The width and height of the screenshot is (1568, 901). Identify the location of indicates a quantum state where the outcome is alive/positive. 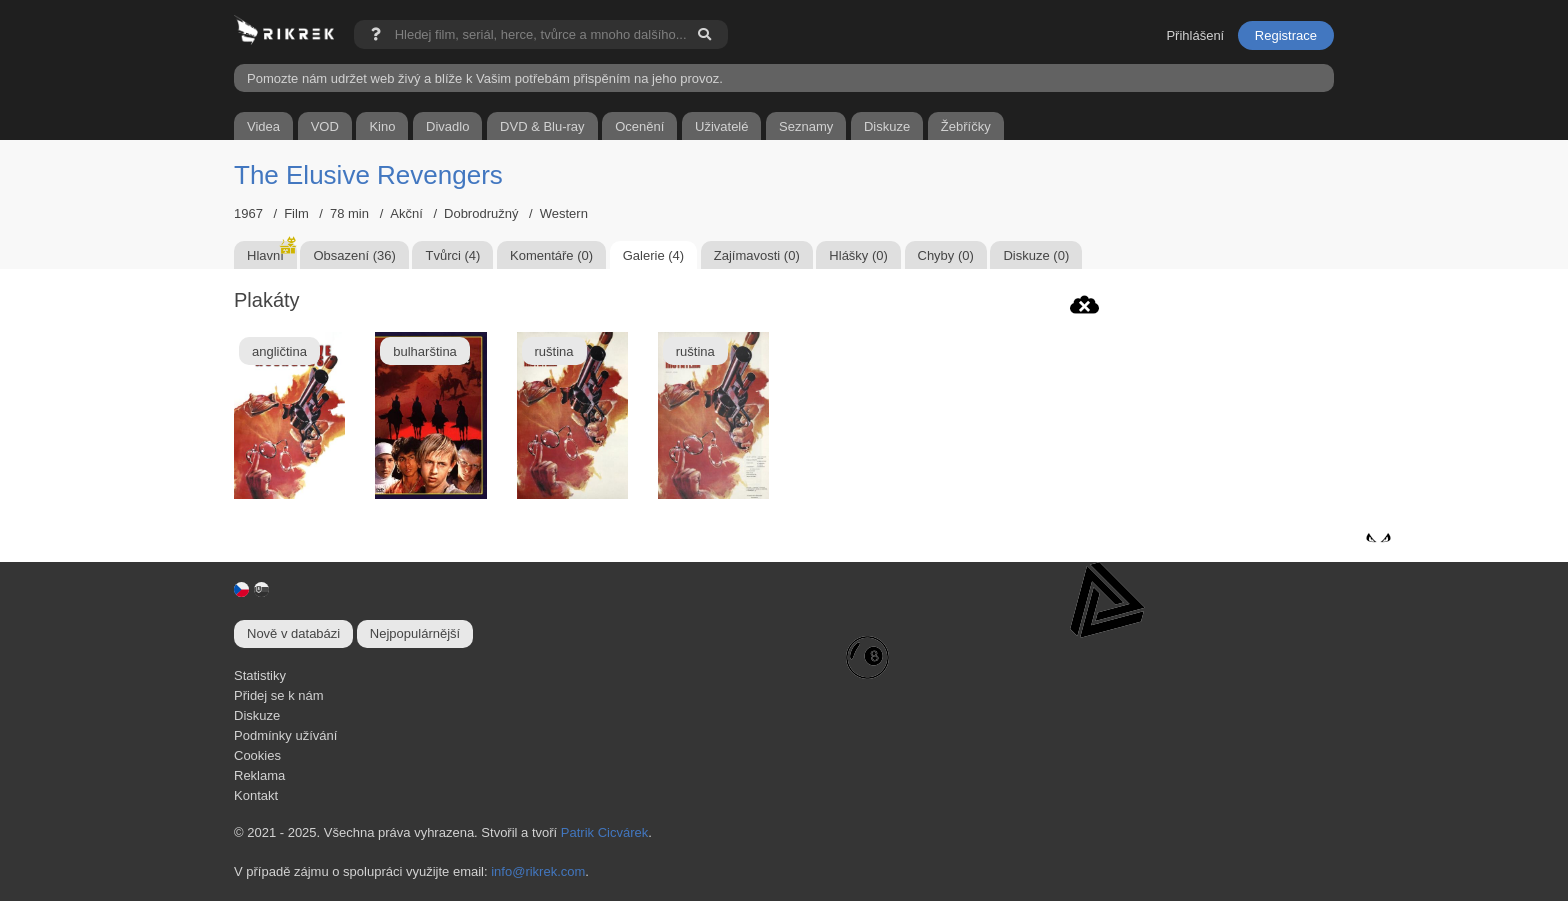
(288, 245).